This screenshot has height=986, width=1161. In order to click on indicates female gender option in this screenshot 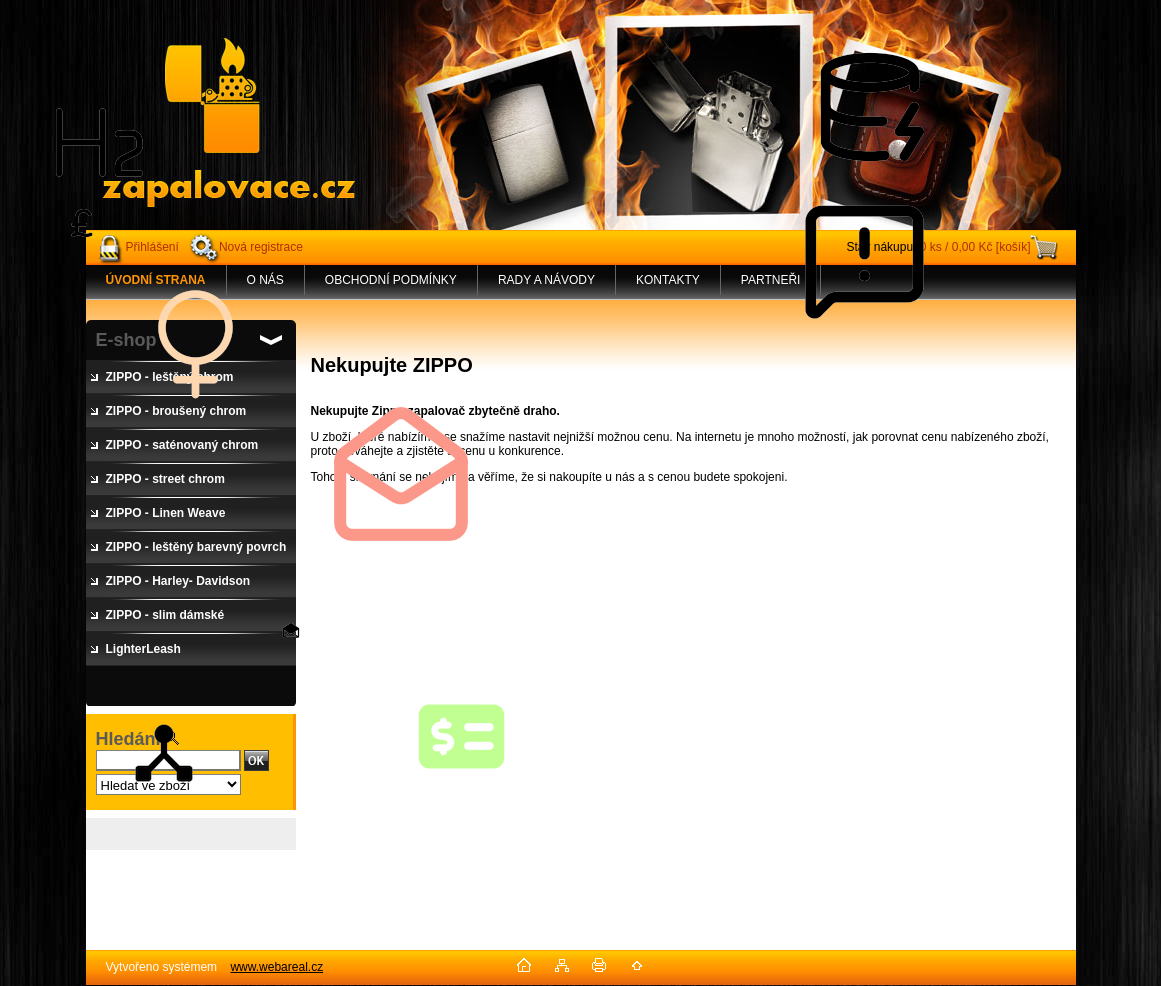, I will do `click(195, 342)`.